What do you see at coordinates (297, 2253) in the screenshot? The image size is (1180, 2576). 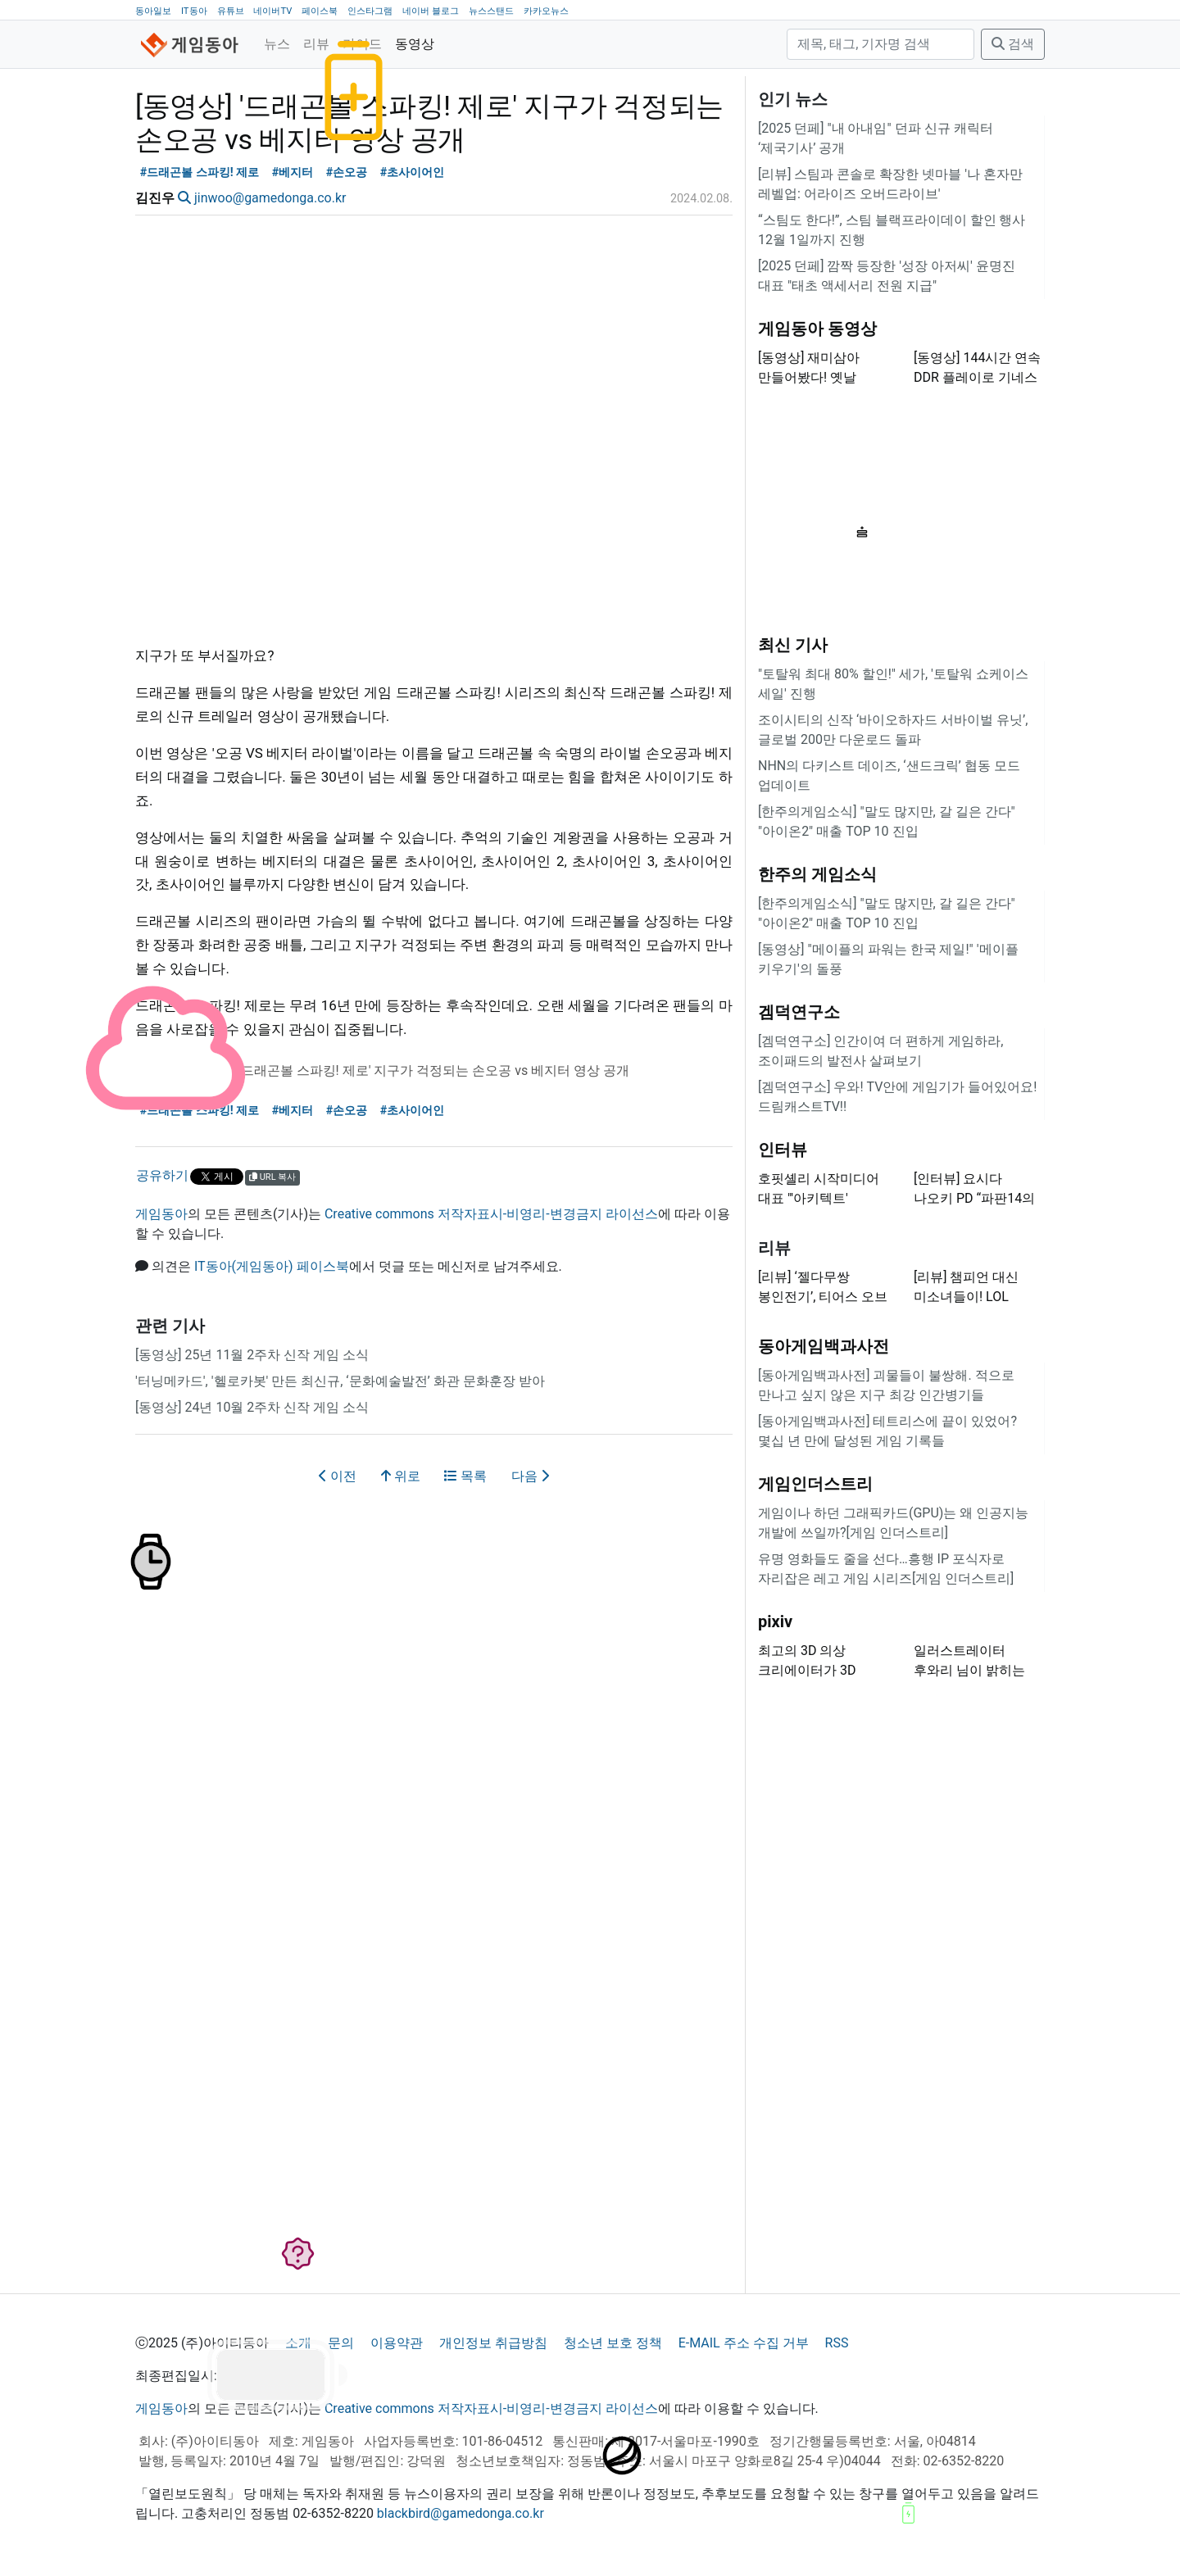 I see `access frequently asked questions or help center` at bounding box center [297, 2253].